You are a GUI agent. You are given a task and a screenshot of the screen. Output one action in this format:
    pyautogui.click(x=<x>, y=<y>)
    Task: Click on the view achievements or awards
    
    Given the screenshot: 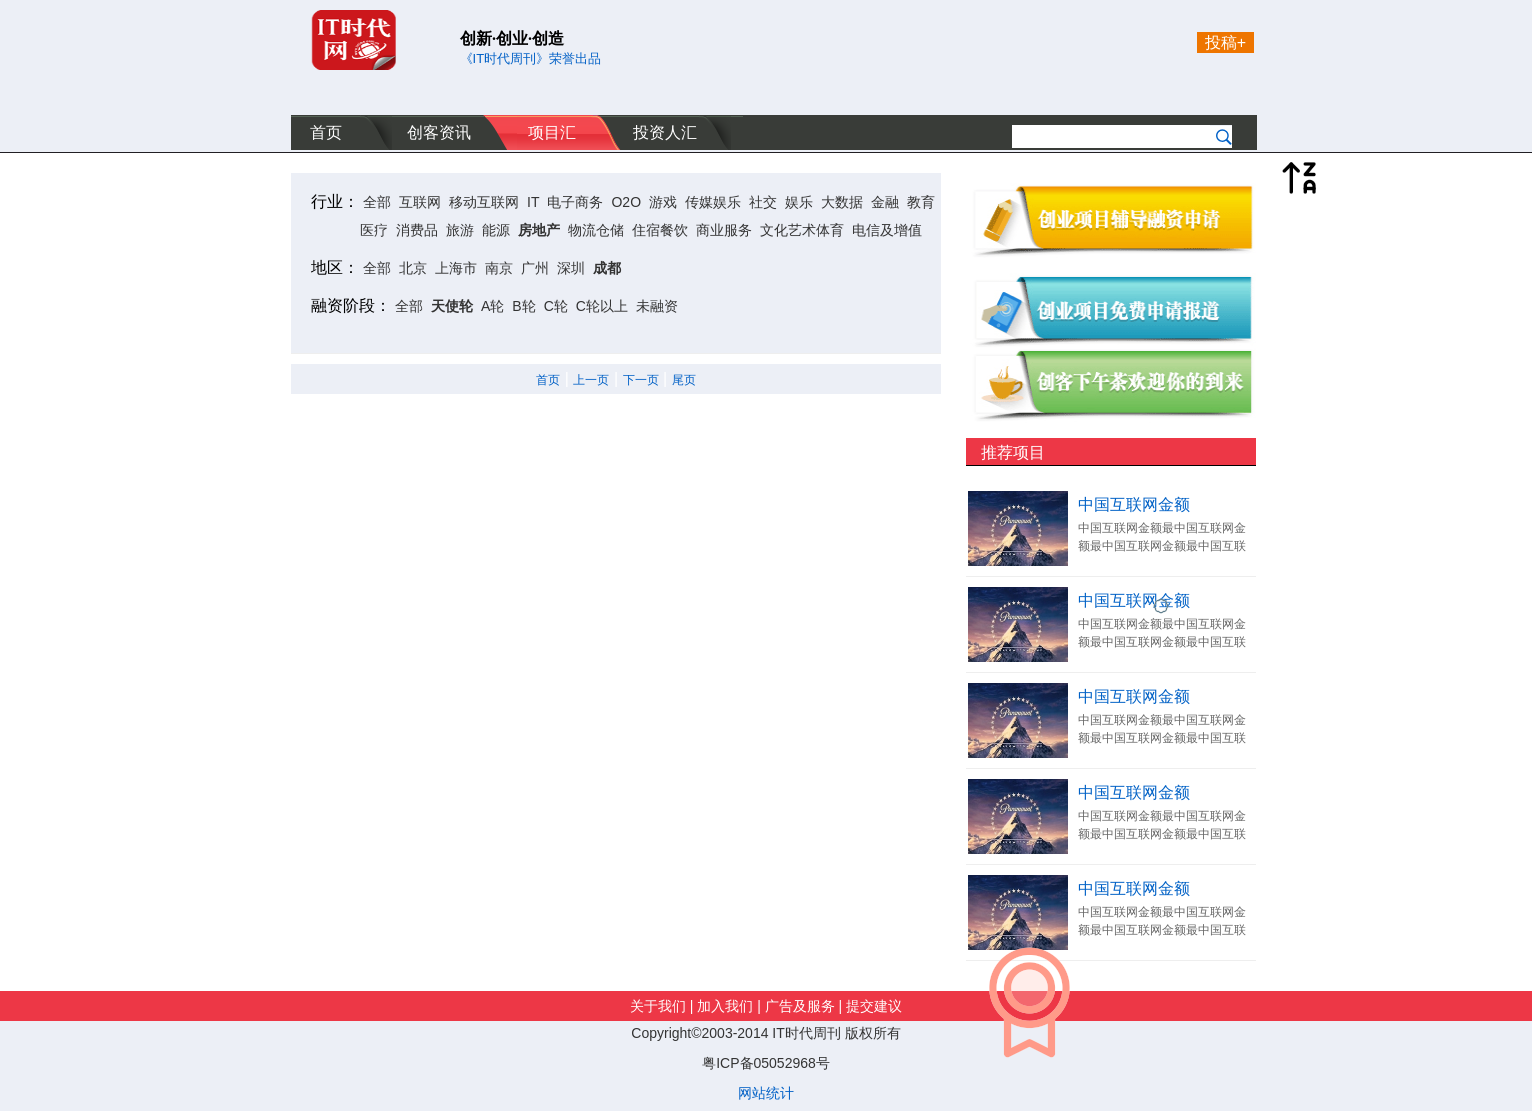 What is the action you would take?
    pyautogui.click(x=1029, y=1002)
    